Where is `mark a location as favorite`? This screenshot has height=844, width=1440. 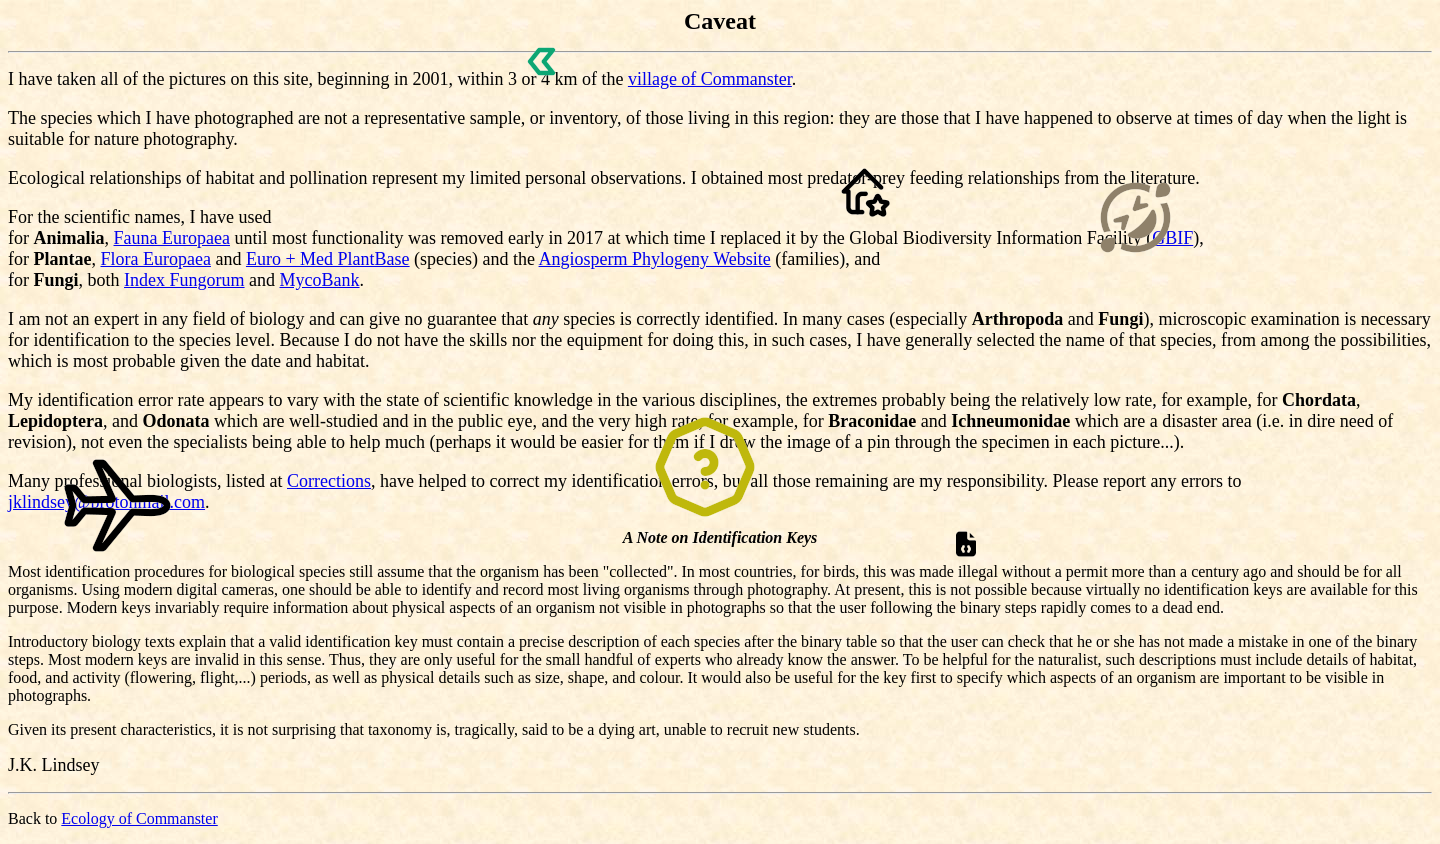
mark a location as favorite is located at coordinates (864, 191).